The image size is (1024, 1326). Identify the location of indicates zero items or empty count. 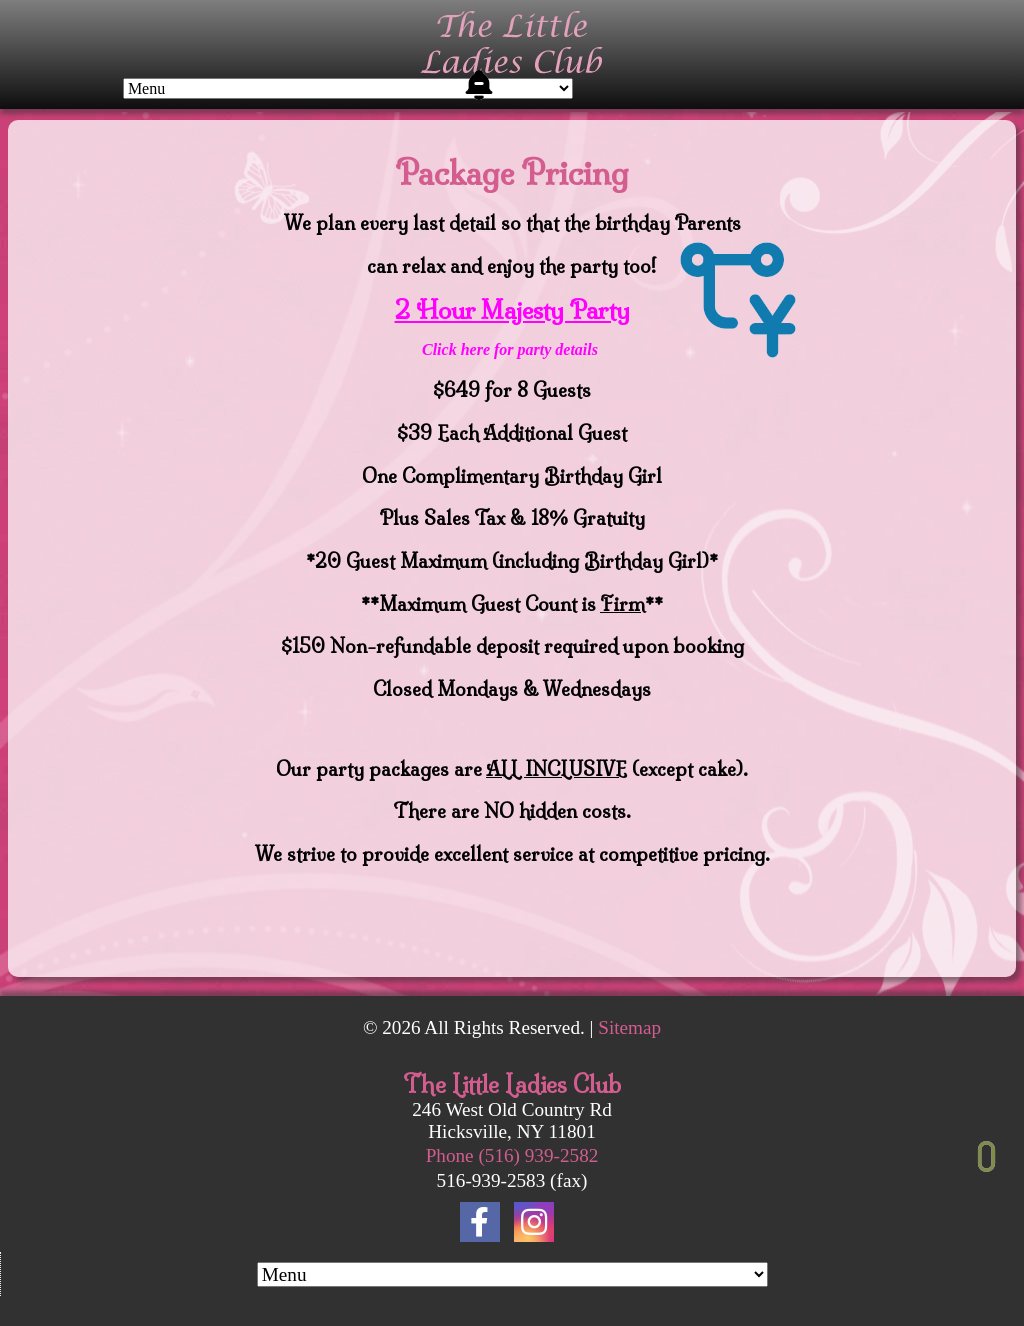
(986, 1156).